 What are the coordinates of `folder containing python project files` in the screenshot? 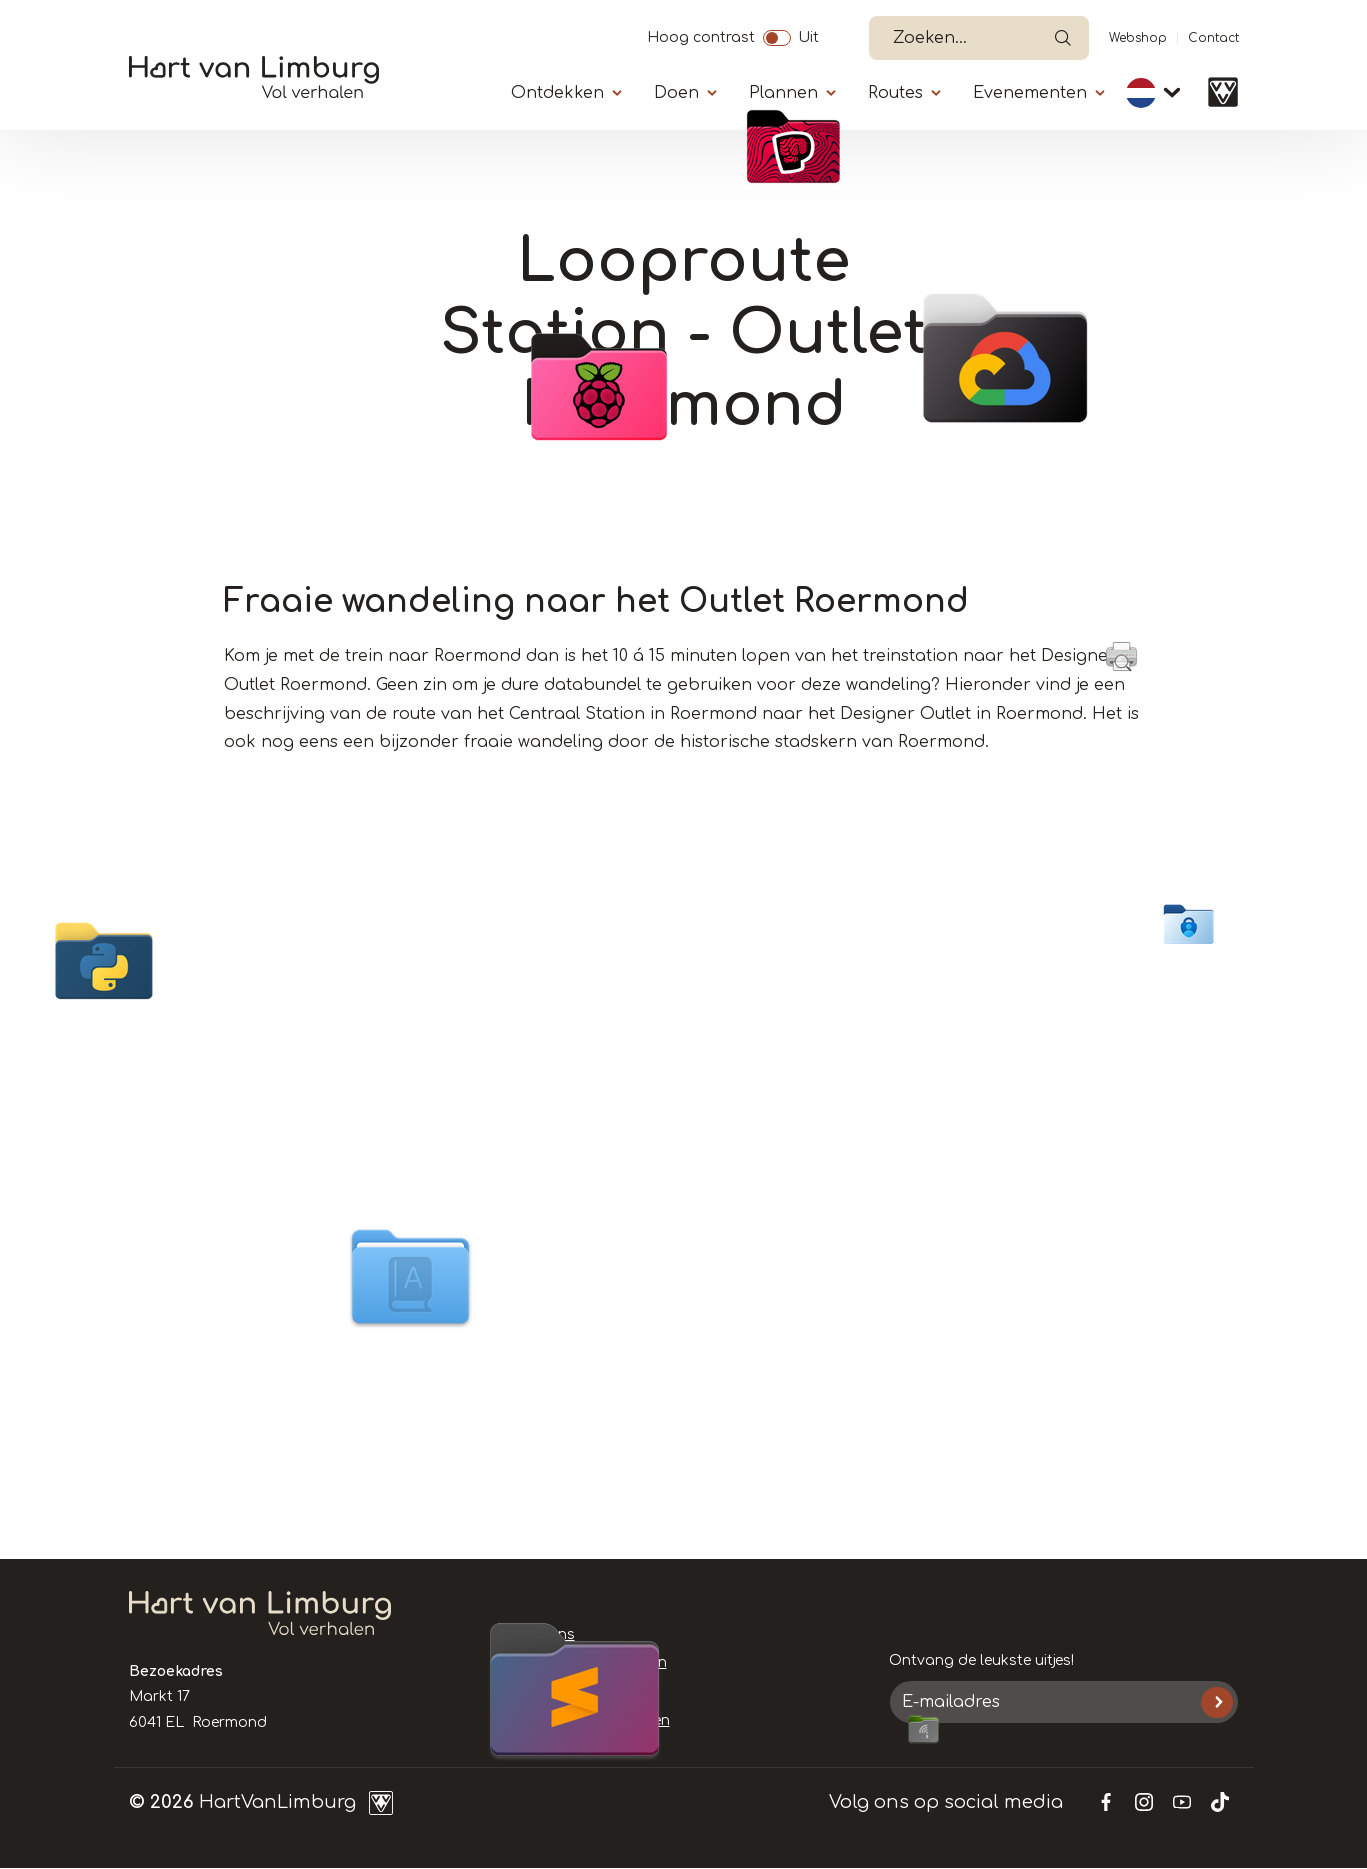 It's located at (103, 963).